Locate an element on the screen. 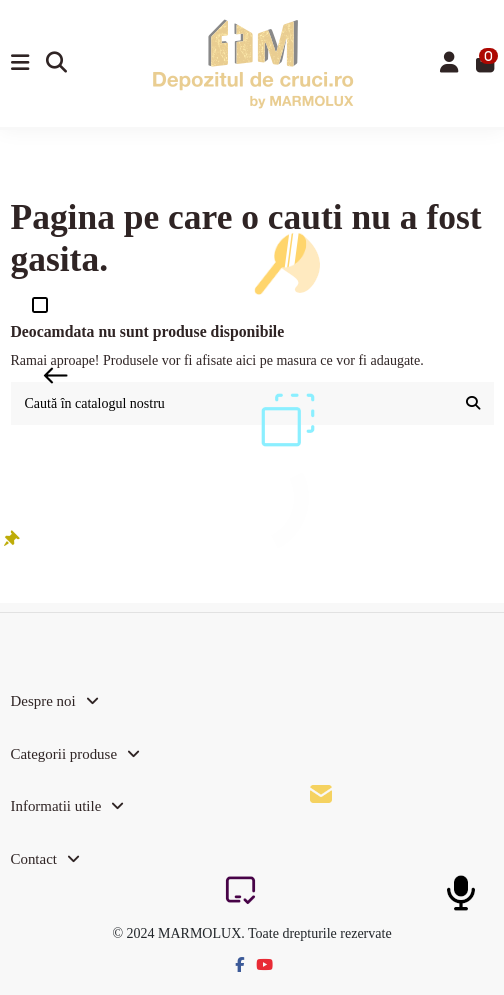 This screenshot has height=995, width=504. navigate back to previous screen is located at coordinates (55, 375).